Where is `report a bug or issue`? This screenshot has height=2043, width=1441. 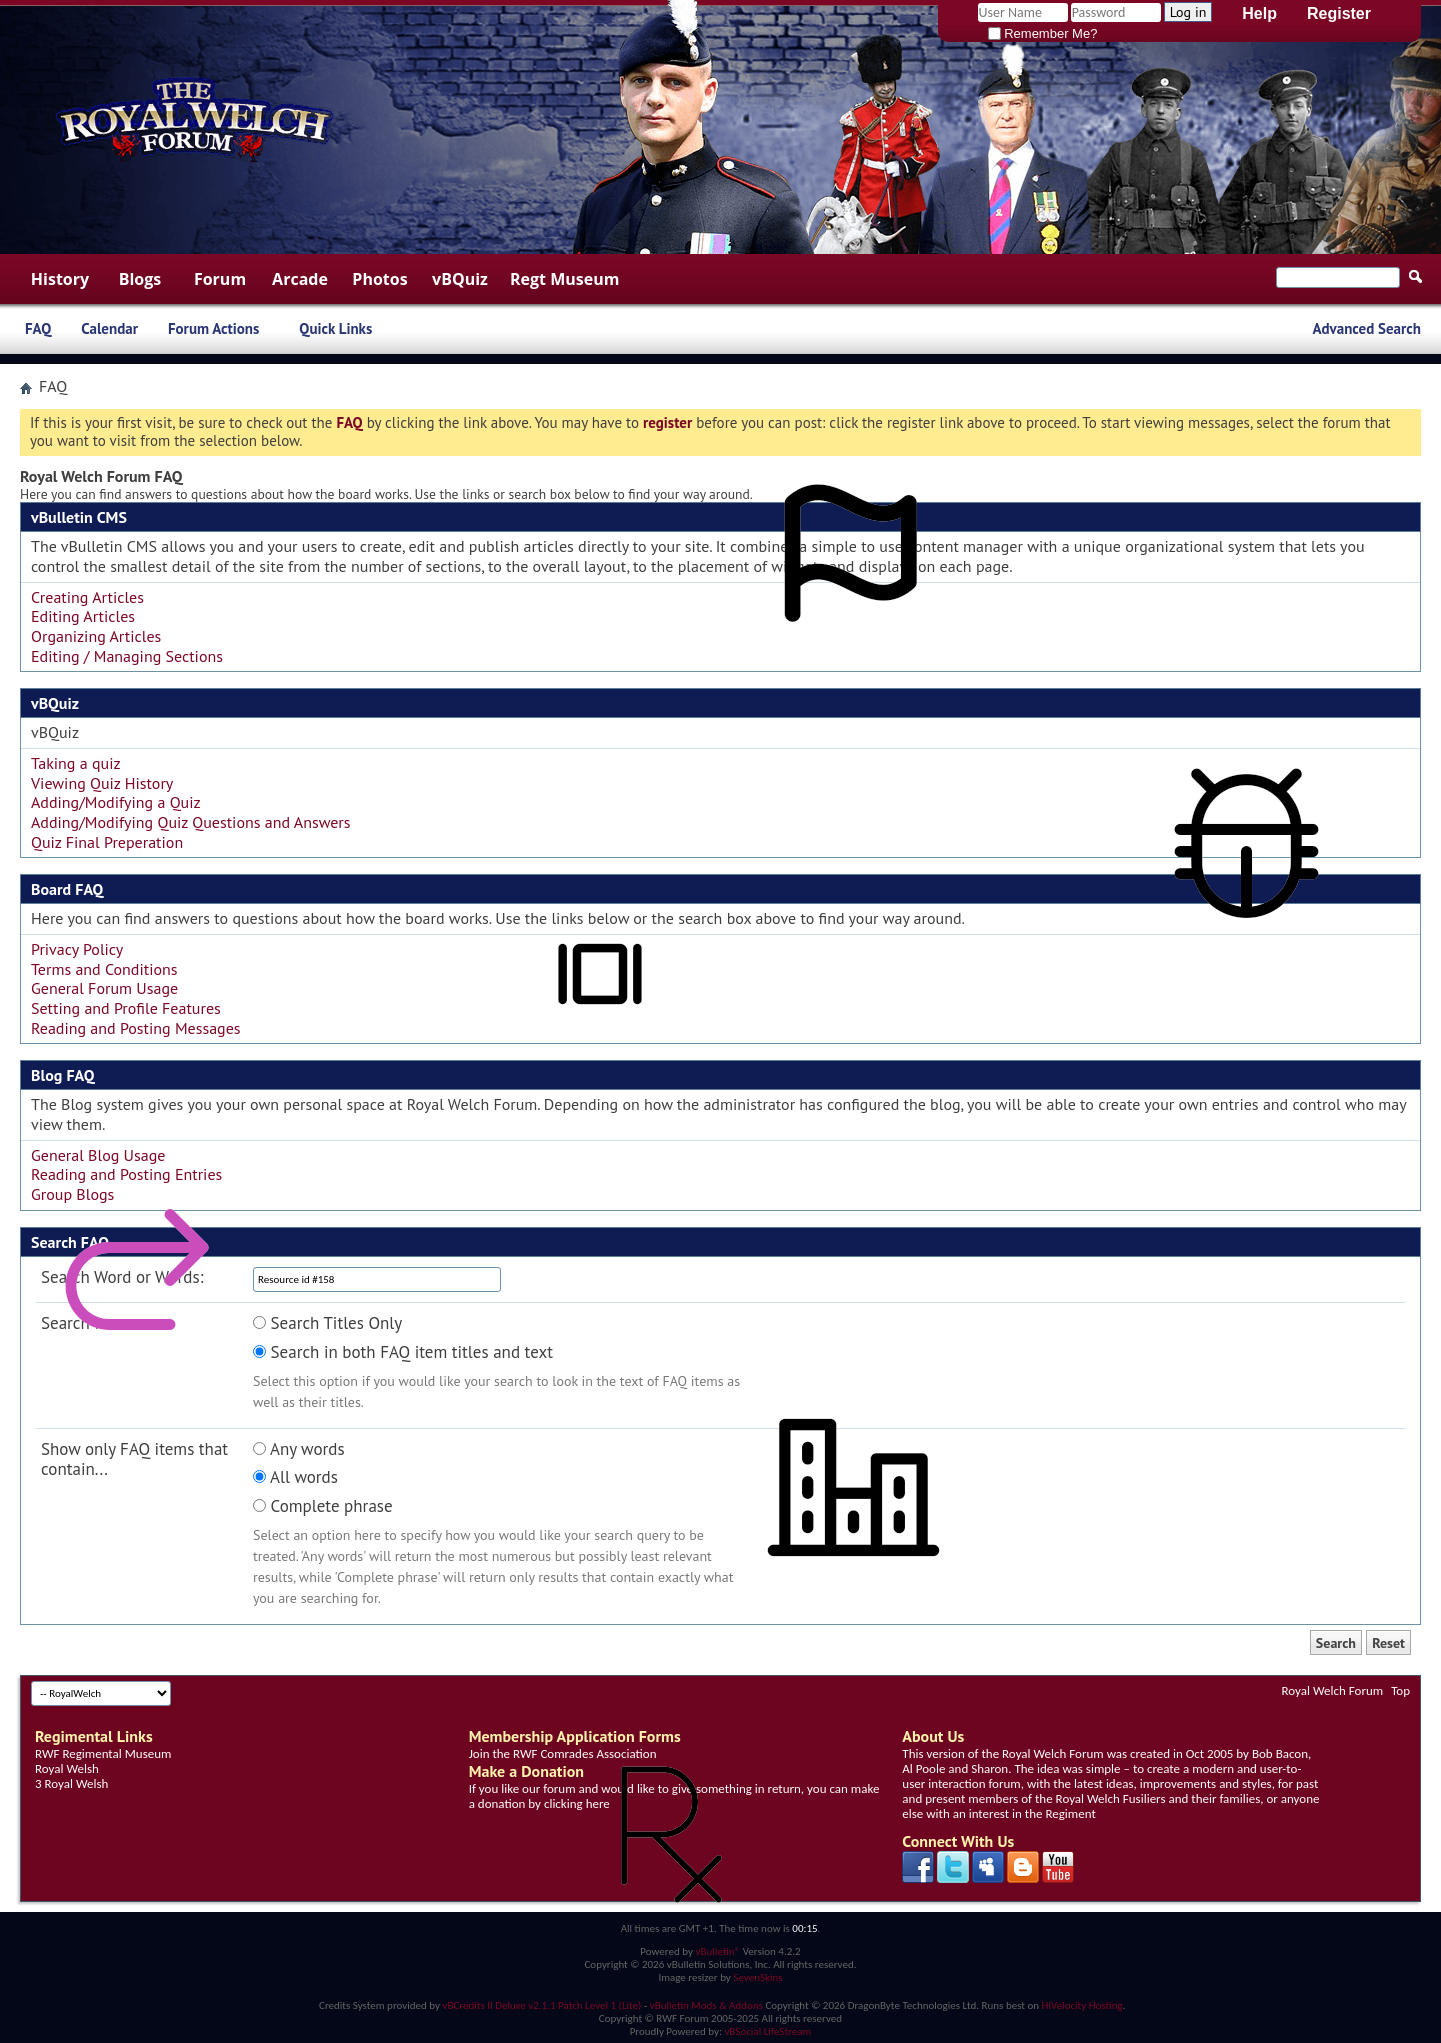 report a bug or issue is located at coordinates (1246, 840).